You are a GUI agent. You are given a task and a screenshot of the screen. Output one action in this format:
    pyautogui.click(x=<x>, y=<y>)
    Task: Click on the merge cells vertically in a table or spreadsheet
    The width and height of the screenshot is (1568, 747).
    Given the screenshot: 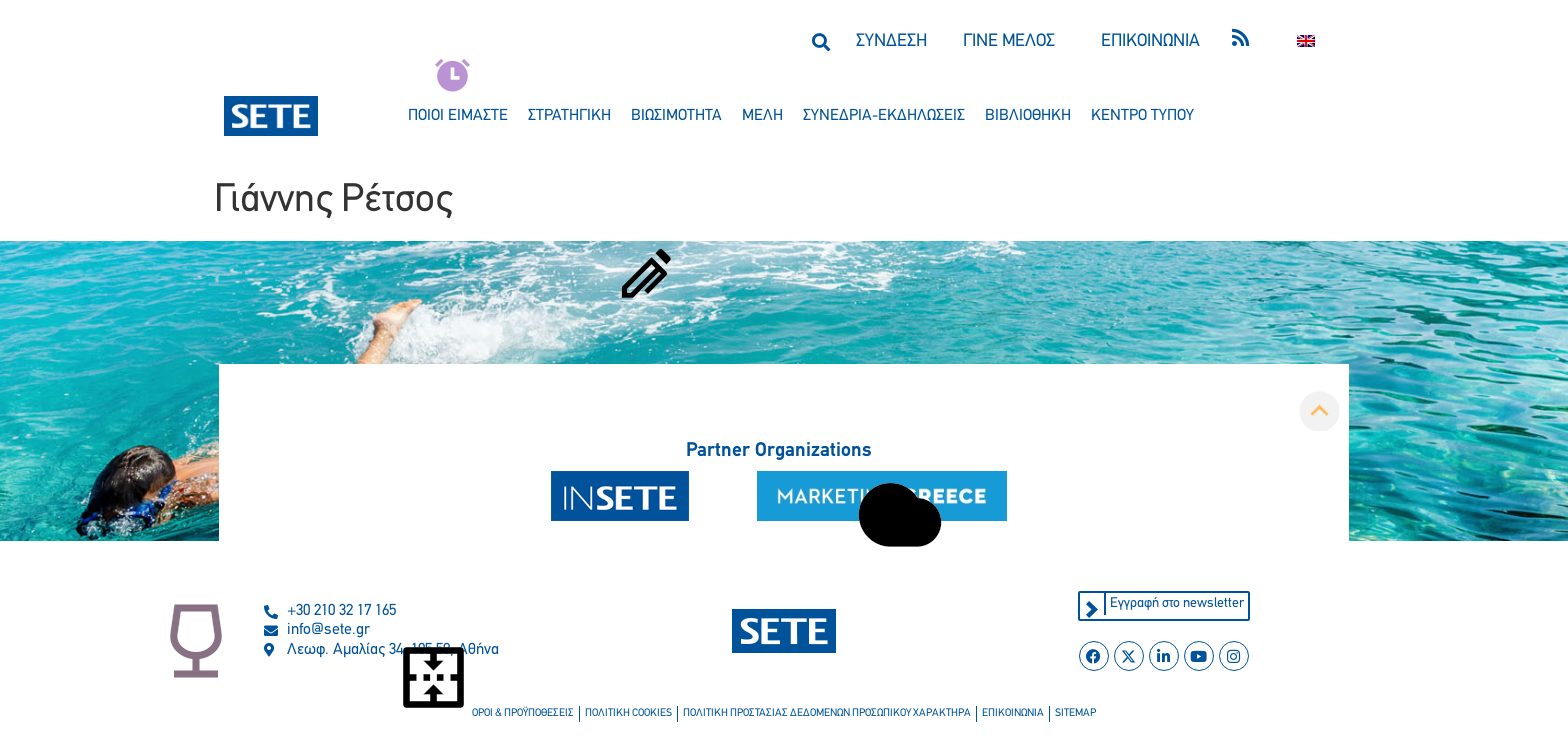 What is the action you would take?
    pyautogui.click(x=433, y=677)
    